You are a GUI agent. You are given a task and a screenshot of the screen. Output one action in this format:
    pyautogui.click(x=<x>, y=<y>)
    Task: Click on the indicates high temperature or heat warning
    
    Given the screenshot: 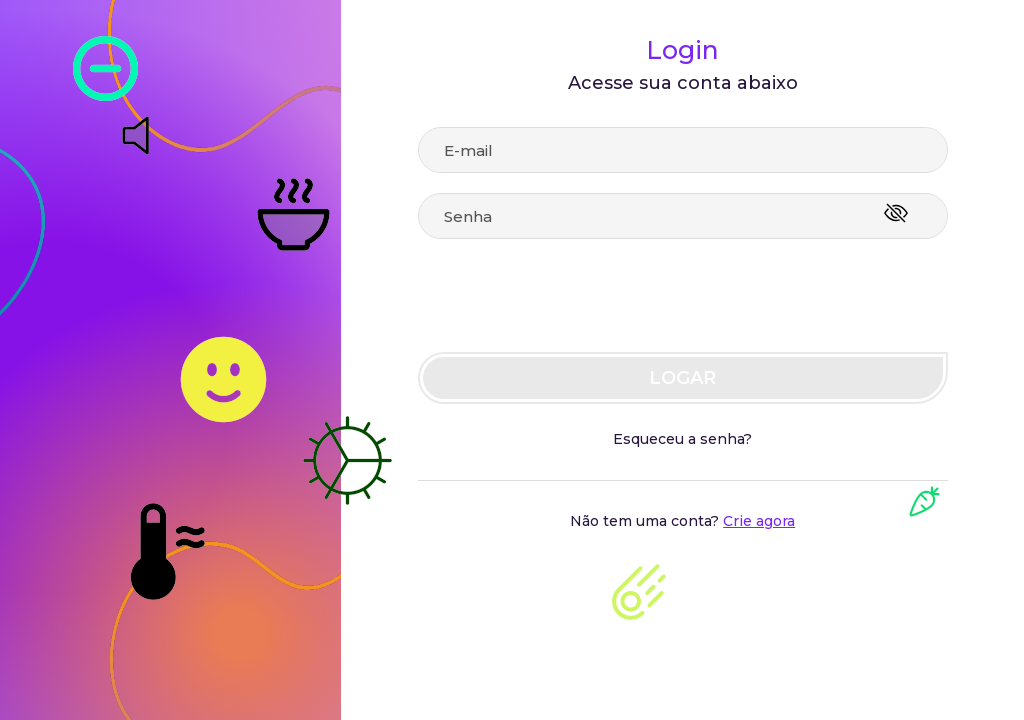 What is the action you would take?
    pyautogui.click(x=156, y=551)
    